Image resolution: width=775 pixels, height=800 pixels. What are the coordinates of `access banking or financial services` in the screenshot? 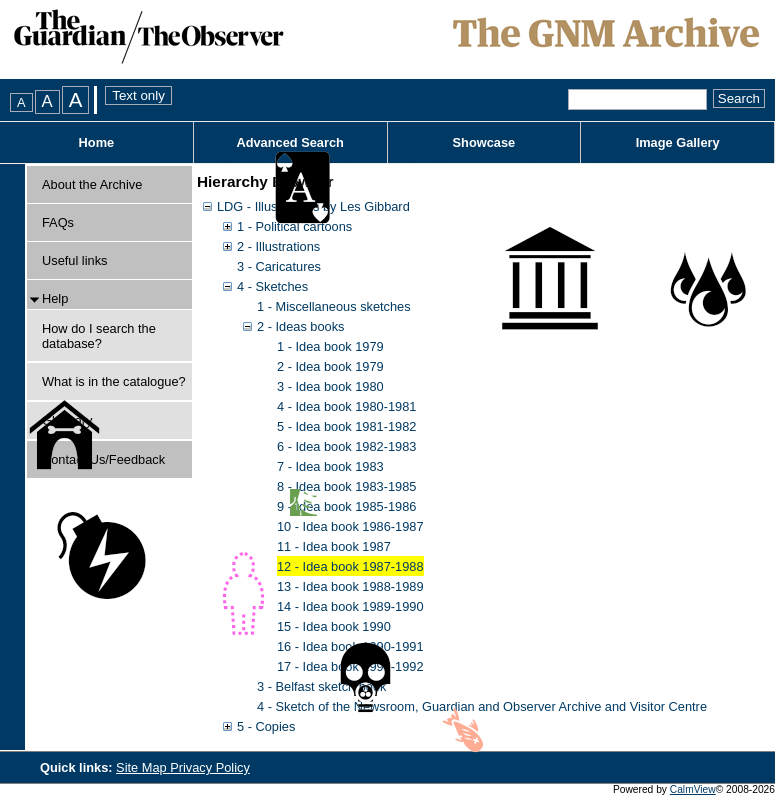 It's located at (550, 278).